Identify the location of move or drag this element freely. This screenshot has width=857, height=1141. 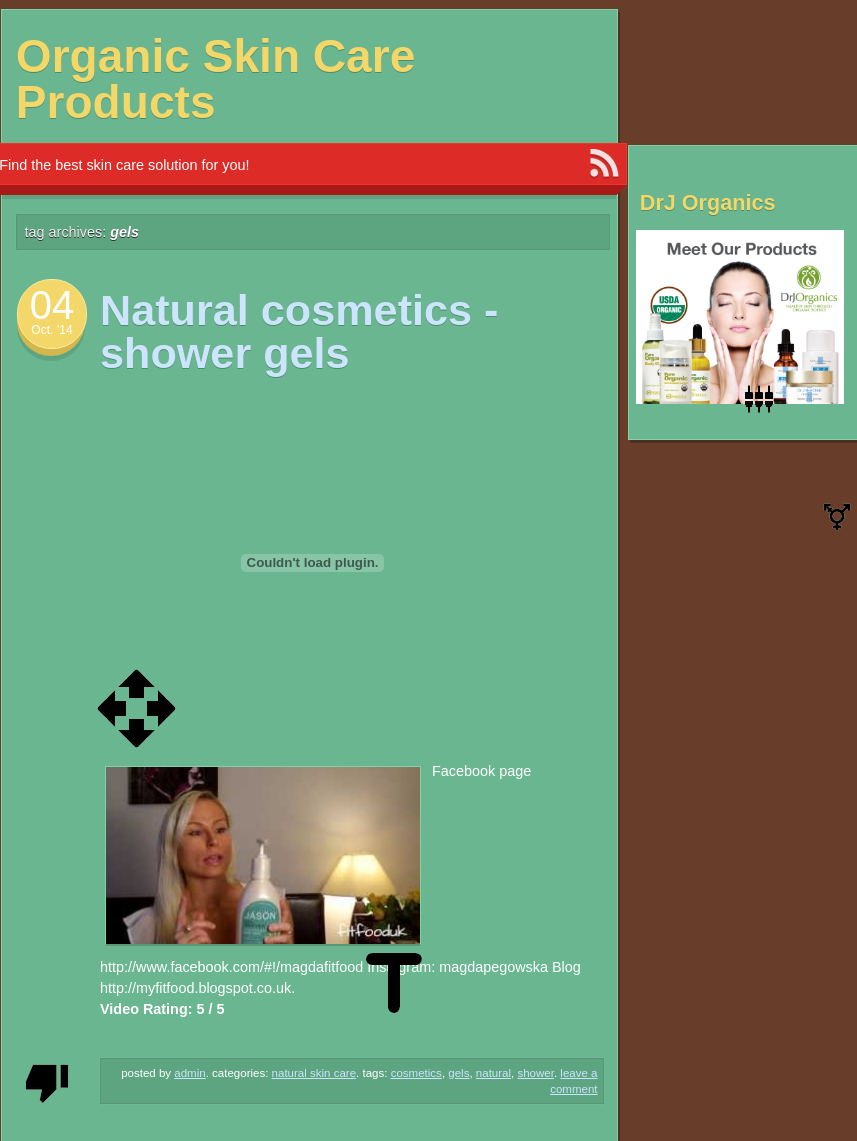
(136, 708).